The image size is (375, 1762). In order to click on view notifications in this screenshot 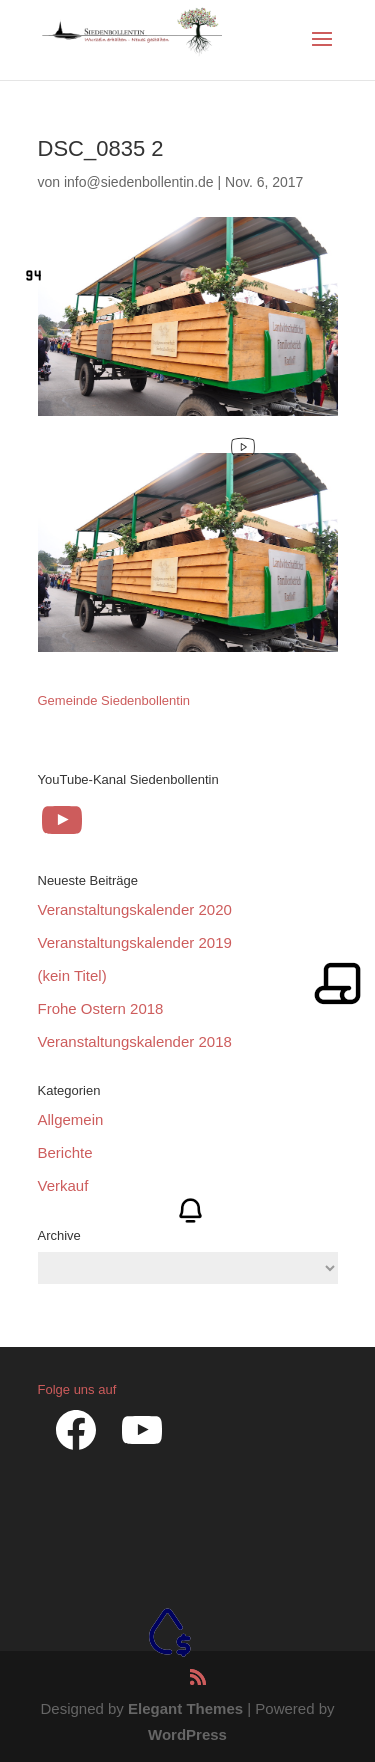, I will do `click(190, 1210)`.